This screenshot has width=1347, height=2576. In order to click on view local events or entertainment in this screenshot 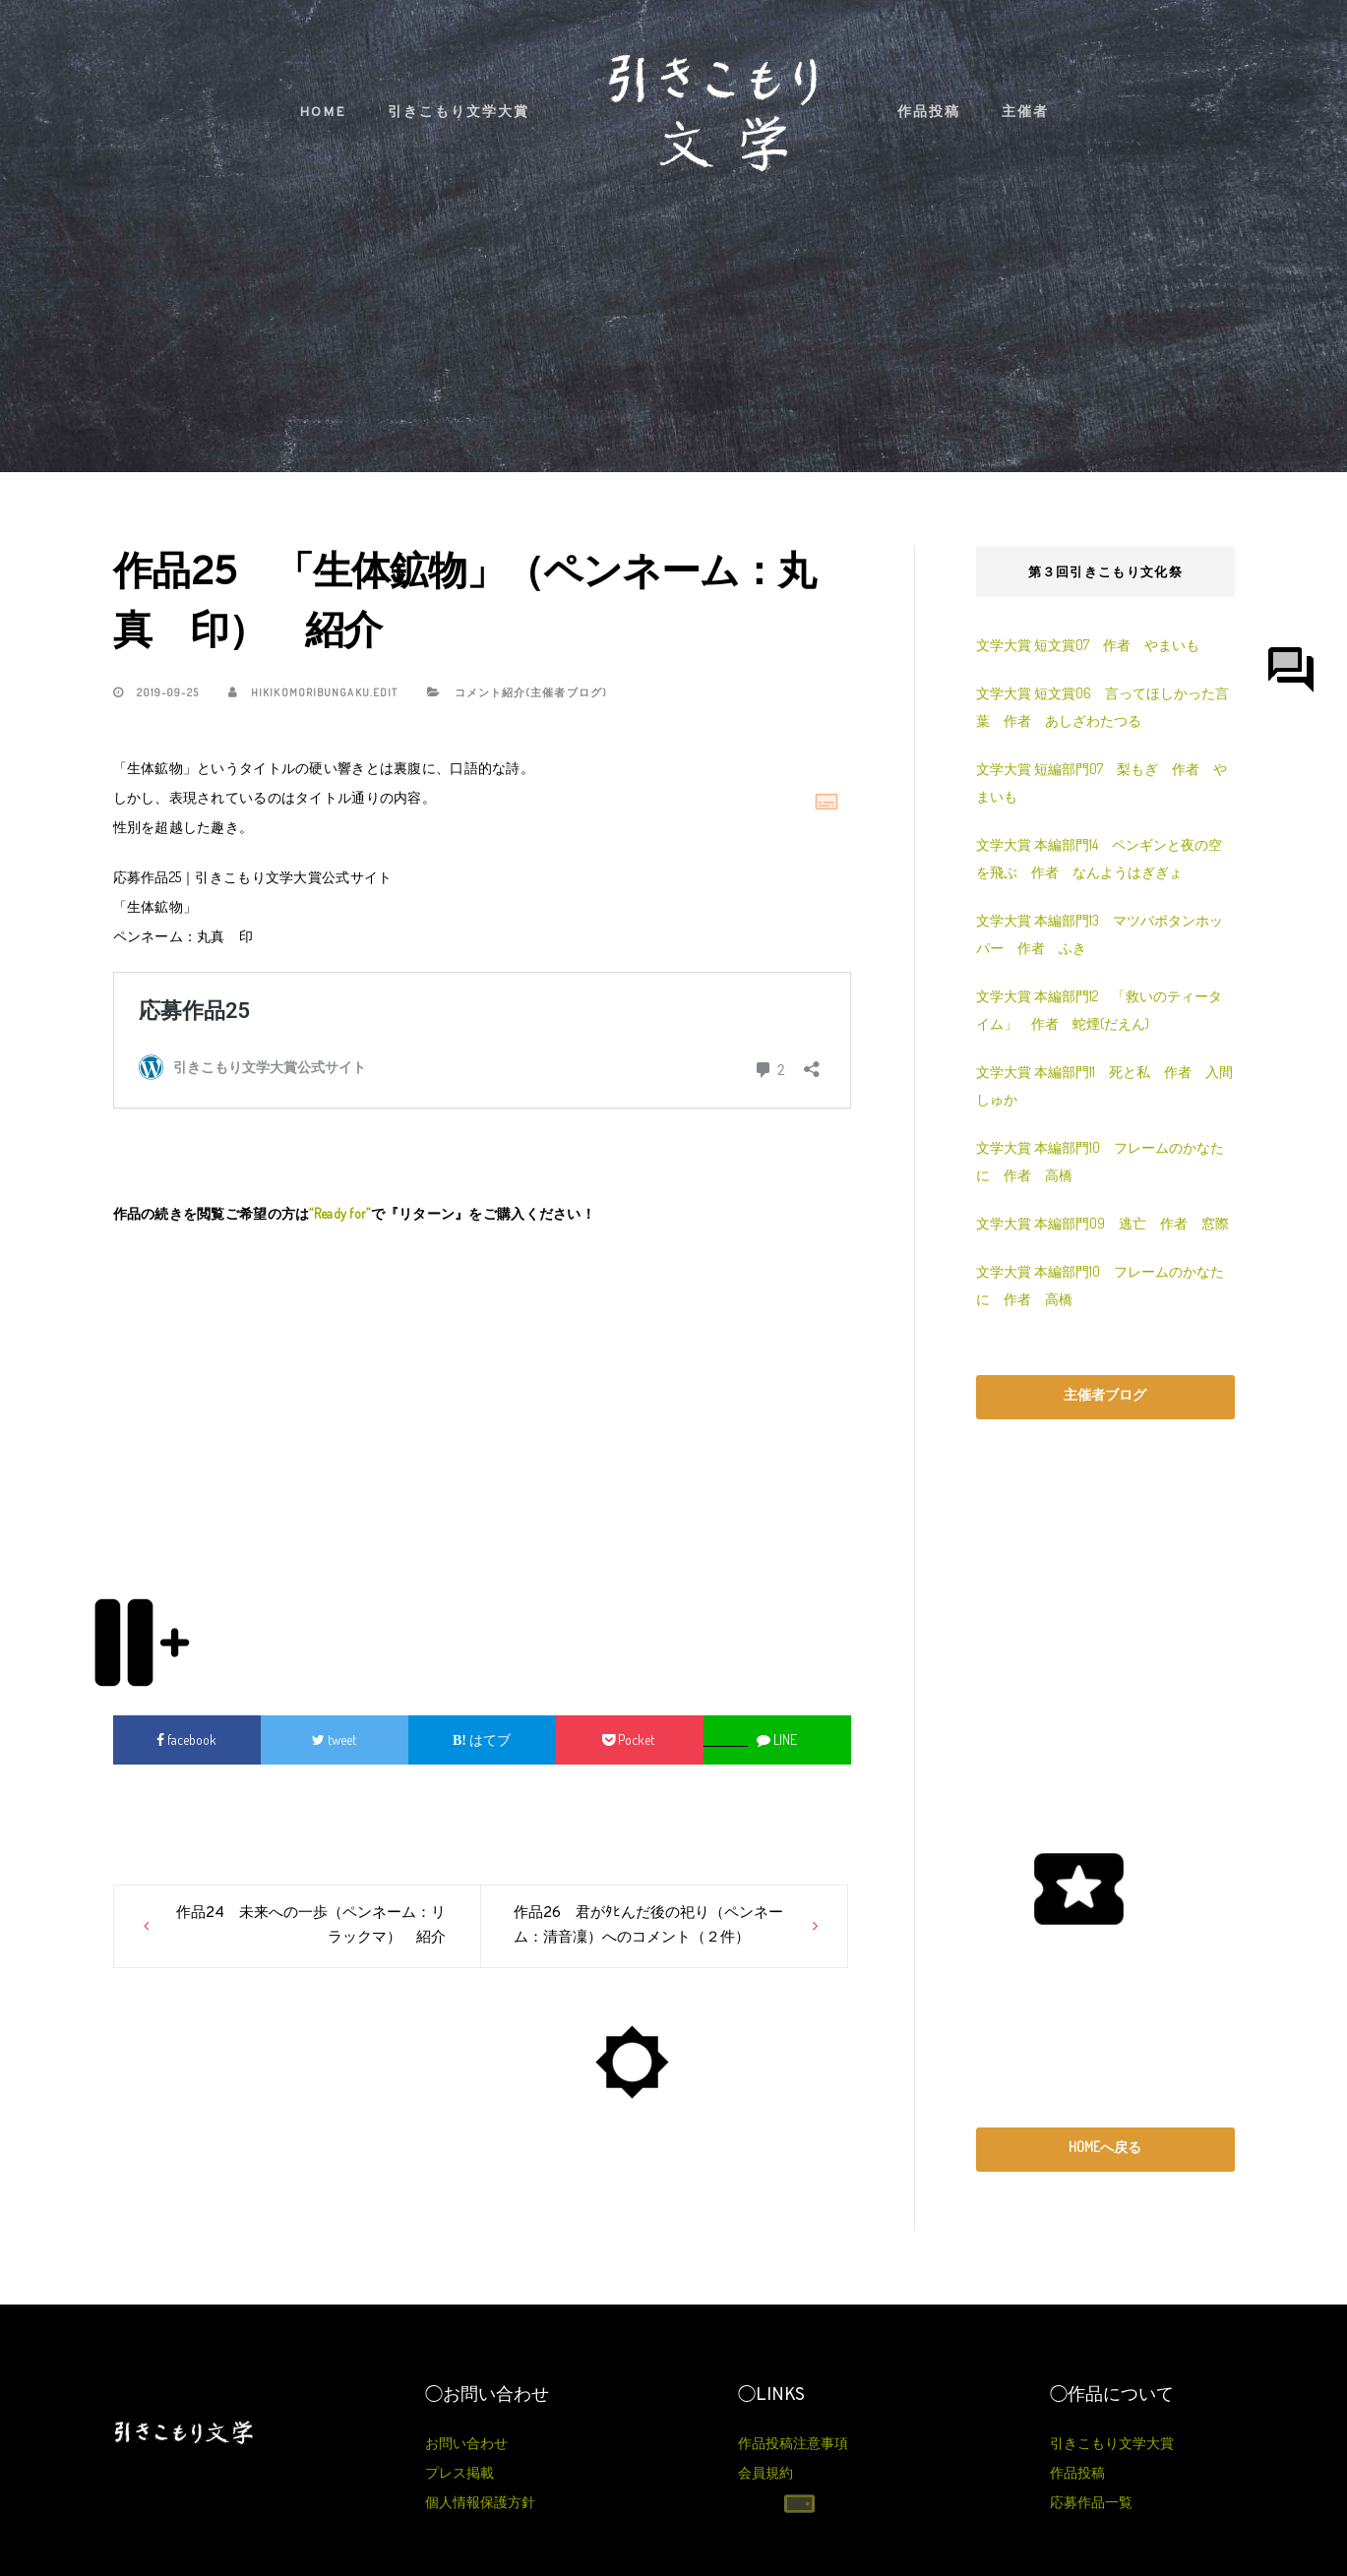, I will do `click(1078, 1888)`.